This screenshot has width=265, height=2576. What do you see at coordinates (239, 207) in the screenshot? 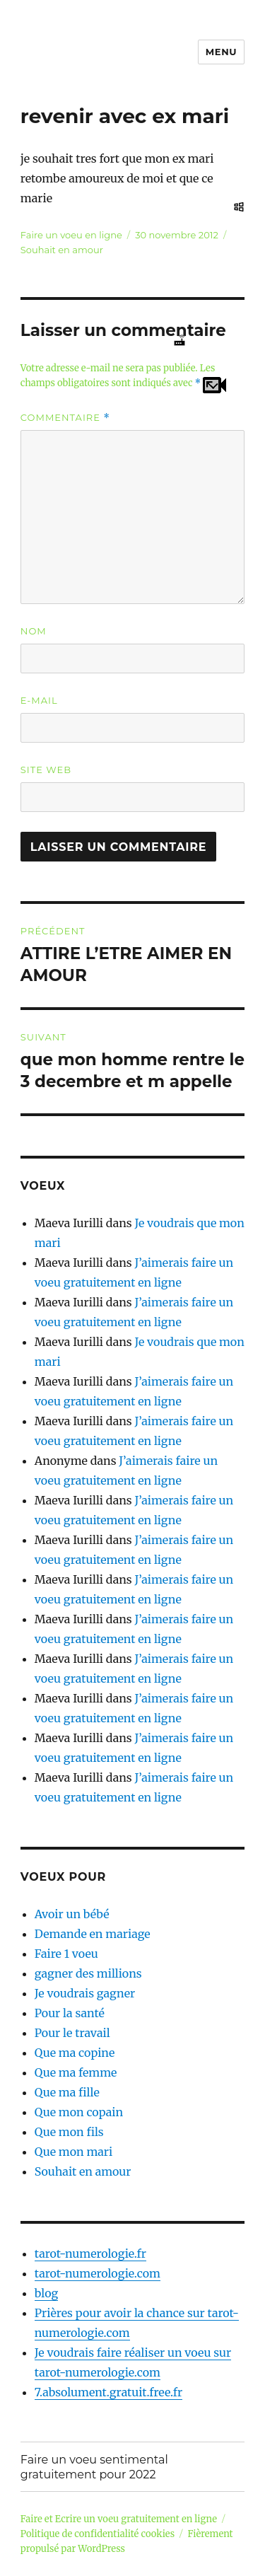
I see `open the windows start menu` at bounding box center [239, 207].